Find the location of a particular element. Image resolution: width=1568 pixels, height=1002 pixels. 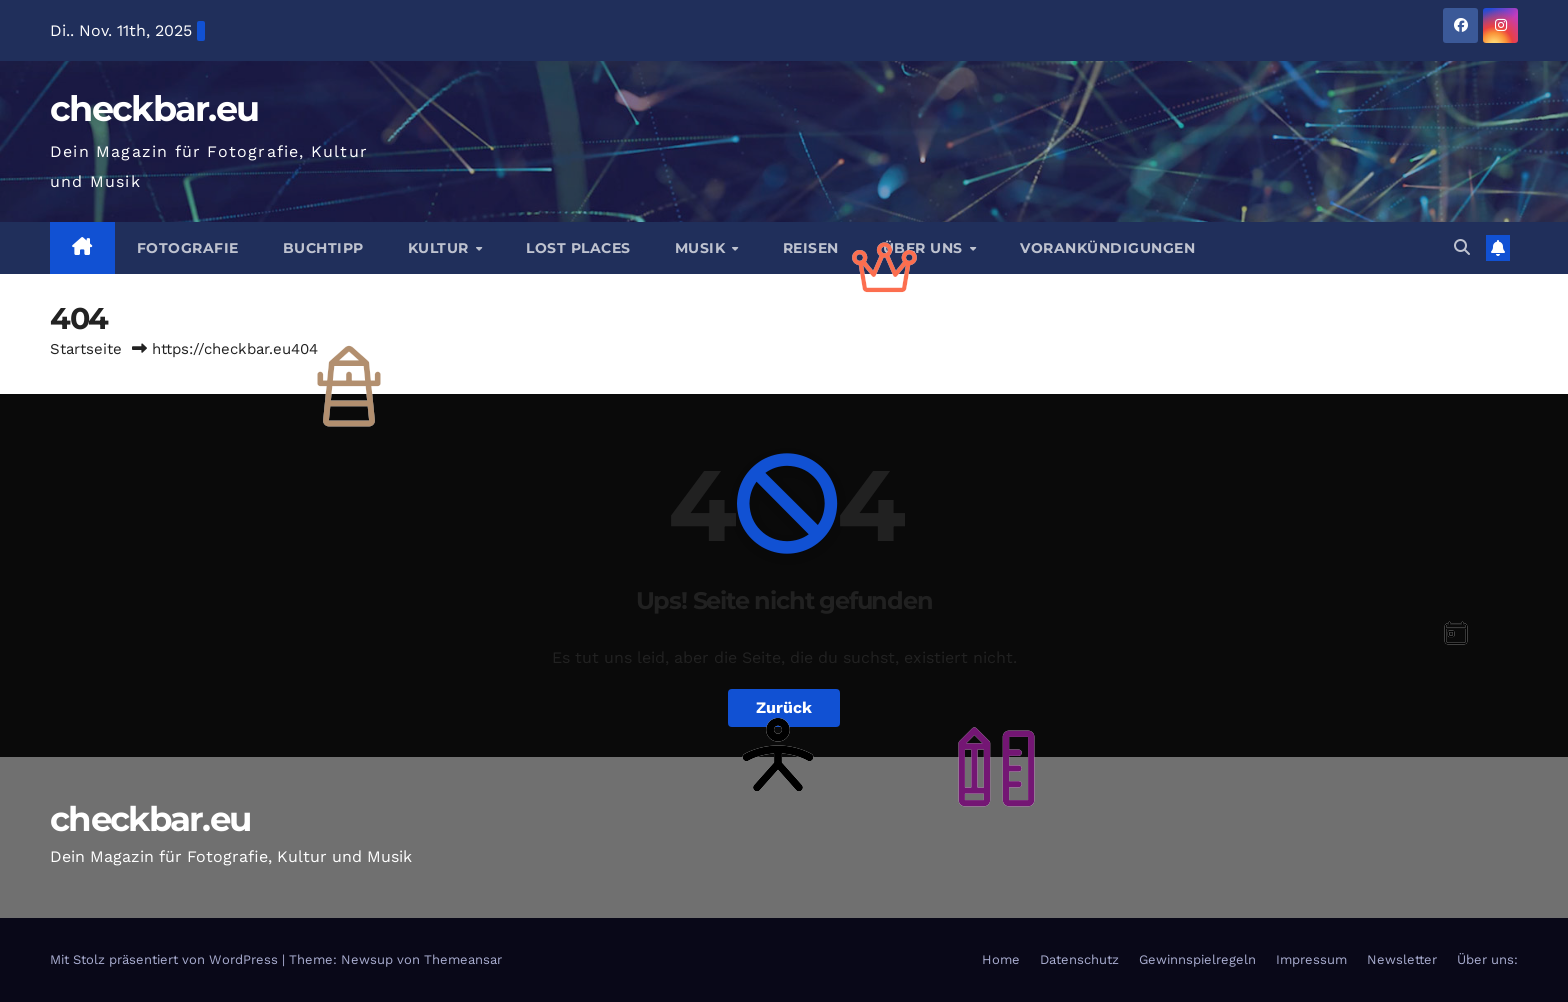

access website accessibility or performance insights is located at coordinates (349, 389).